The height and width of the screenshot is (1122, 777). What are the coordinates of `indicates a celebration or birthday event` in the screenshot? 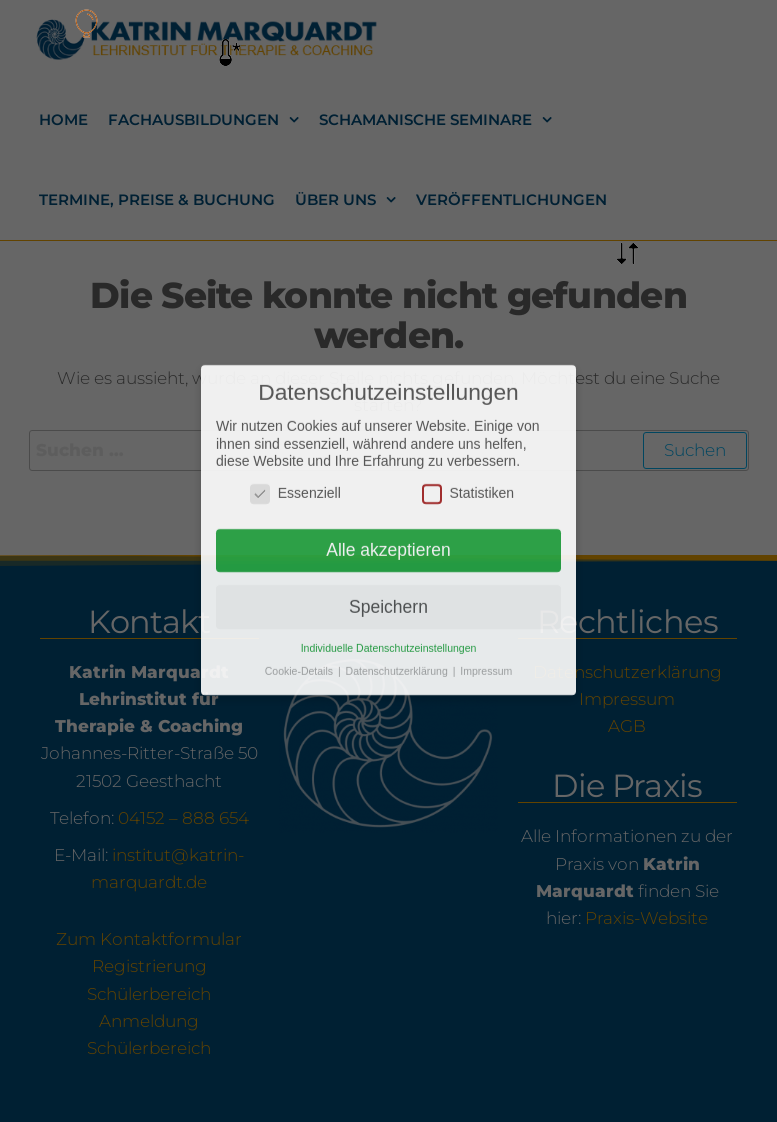 It's located at (86, 23).